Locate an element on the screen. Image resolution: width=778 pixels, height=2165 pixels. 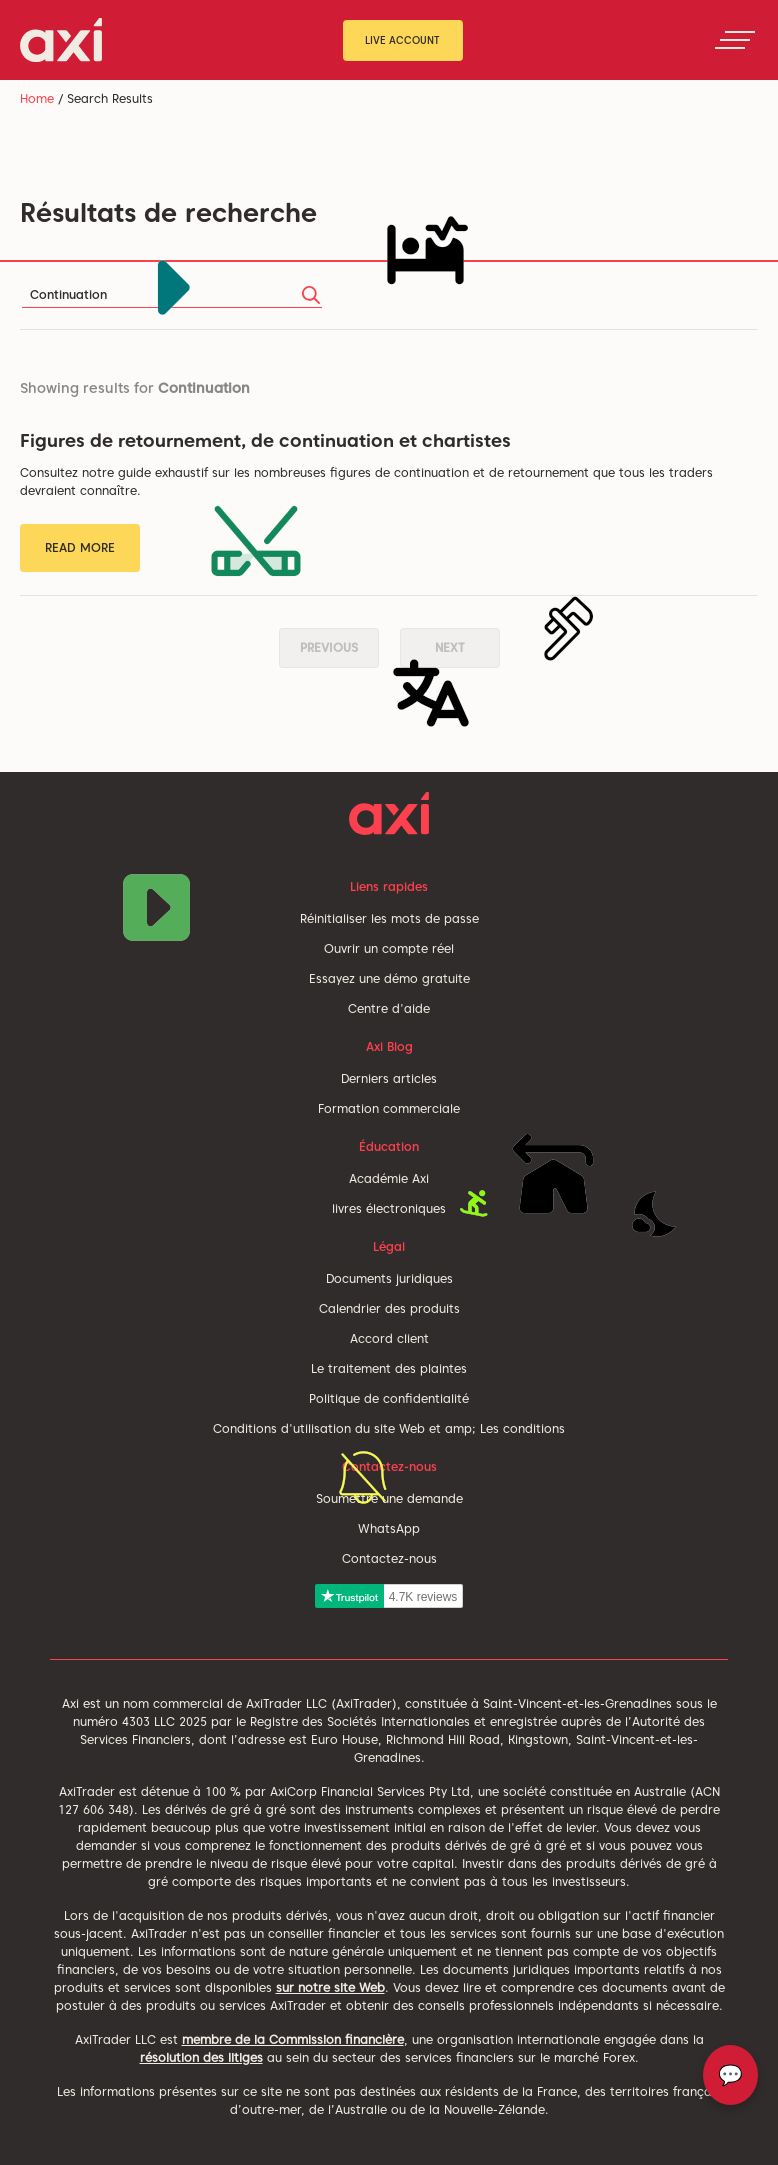
change language settings is located at coordinates (431, 693).